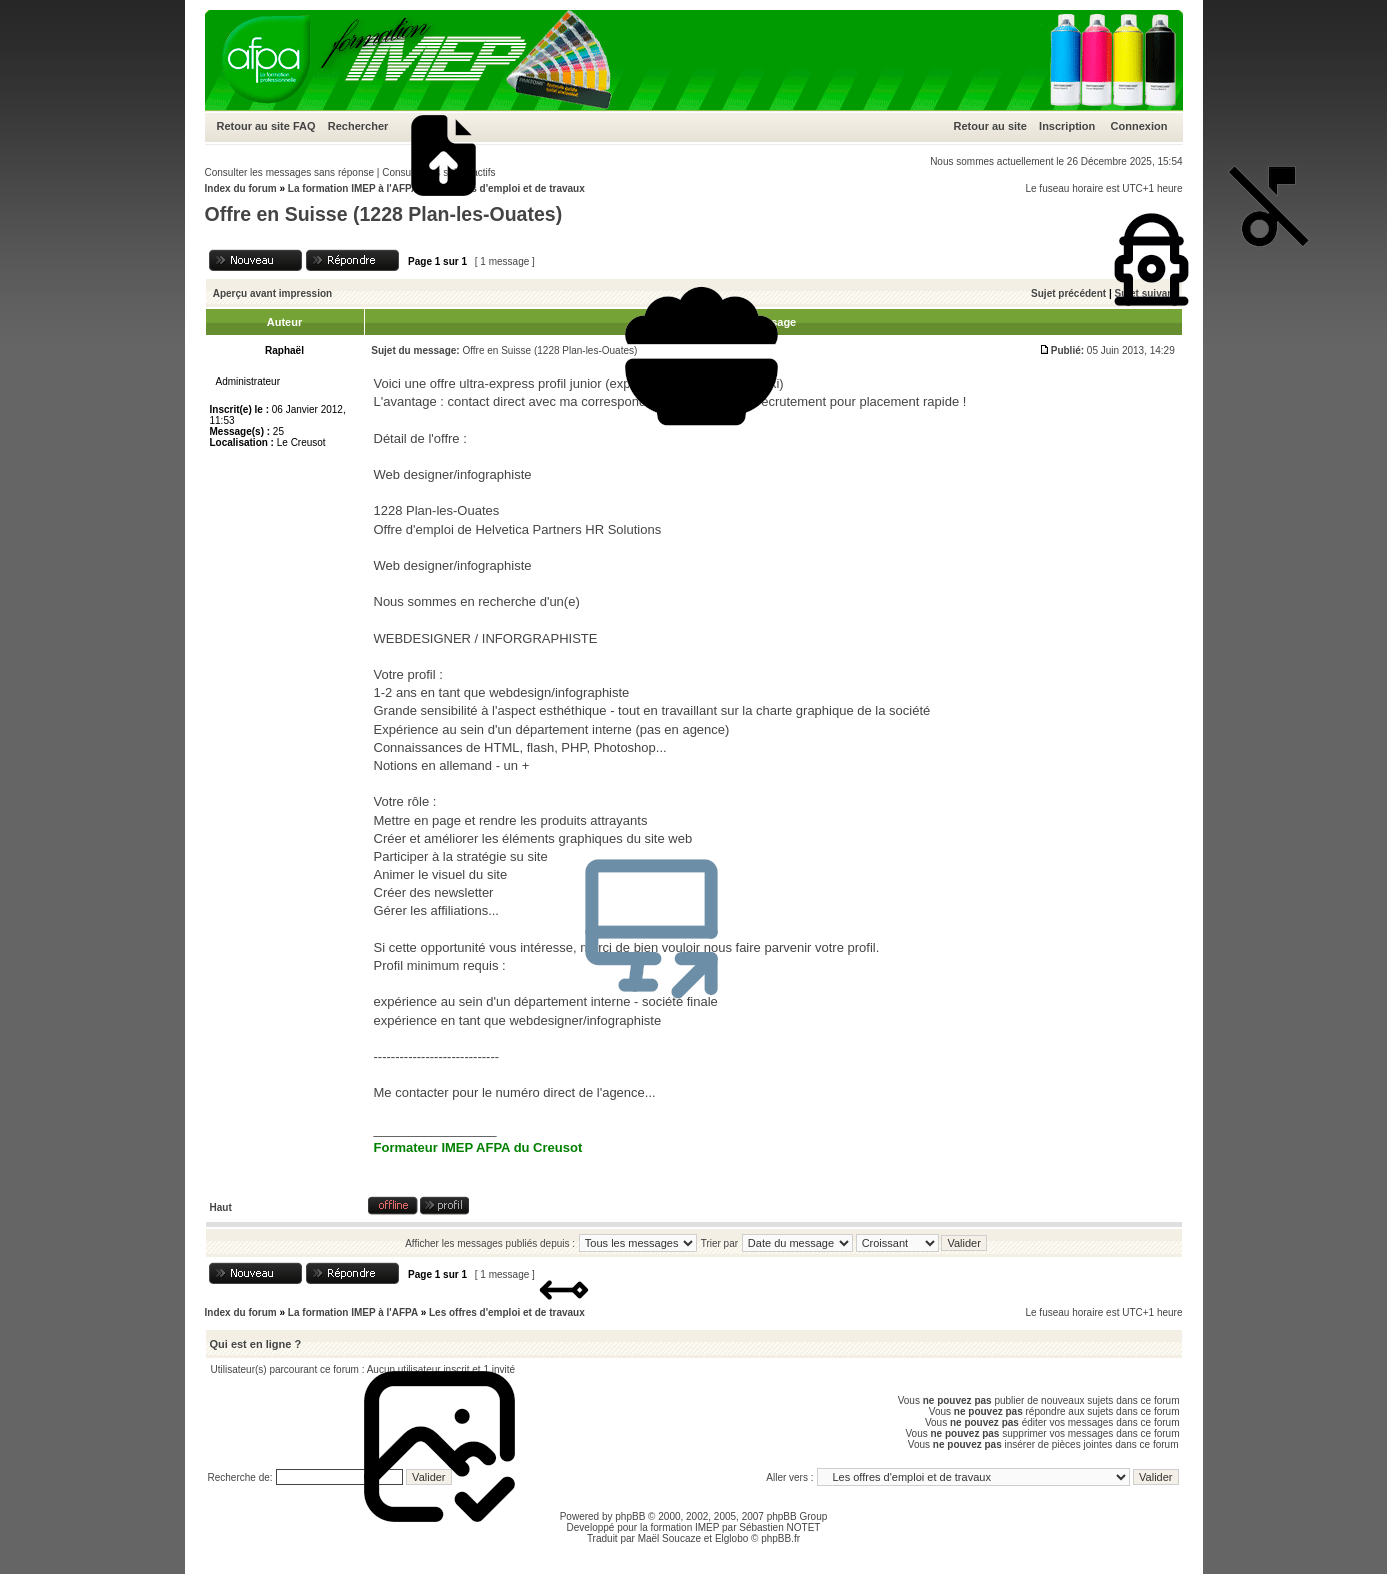  What do you see at coordinates (1268, 206) in the screenshot?
I see `mute or disable music playback` at bounding box center [1268, 206].